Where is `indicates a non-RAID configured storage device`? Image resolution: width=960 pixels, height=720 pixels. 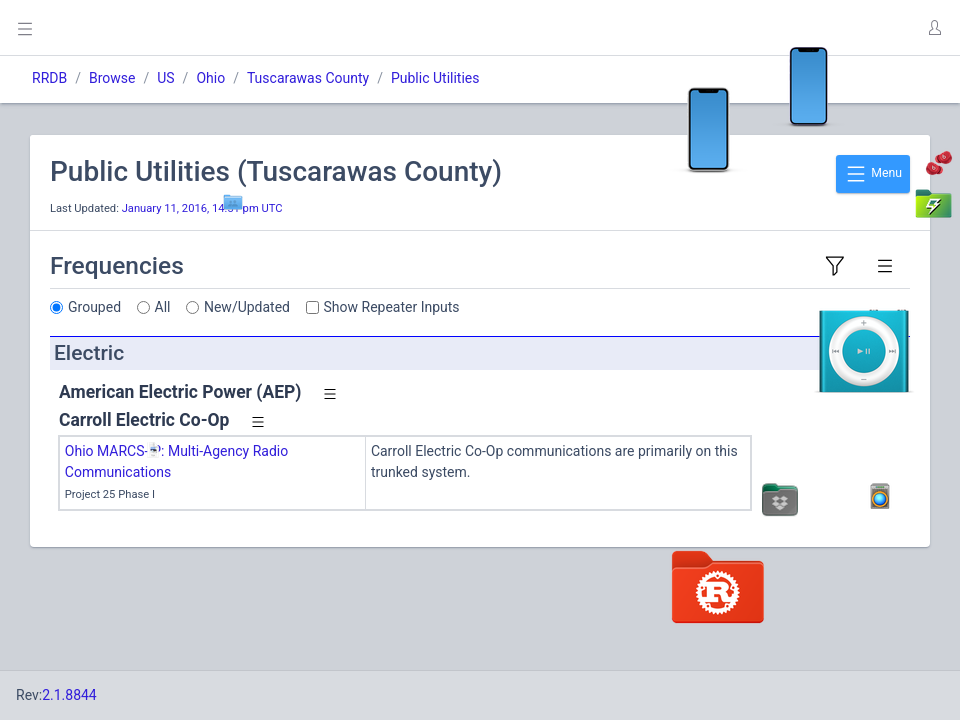
indicates a non-RAID configured storage device is located at coordinates (880, 496).